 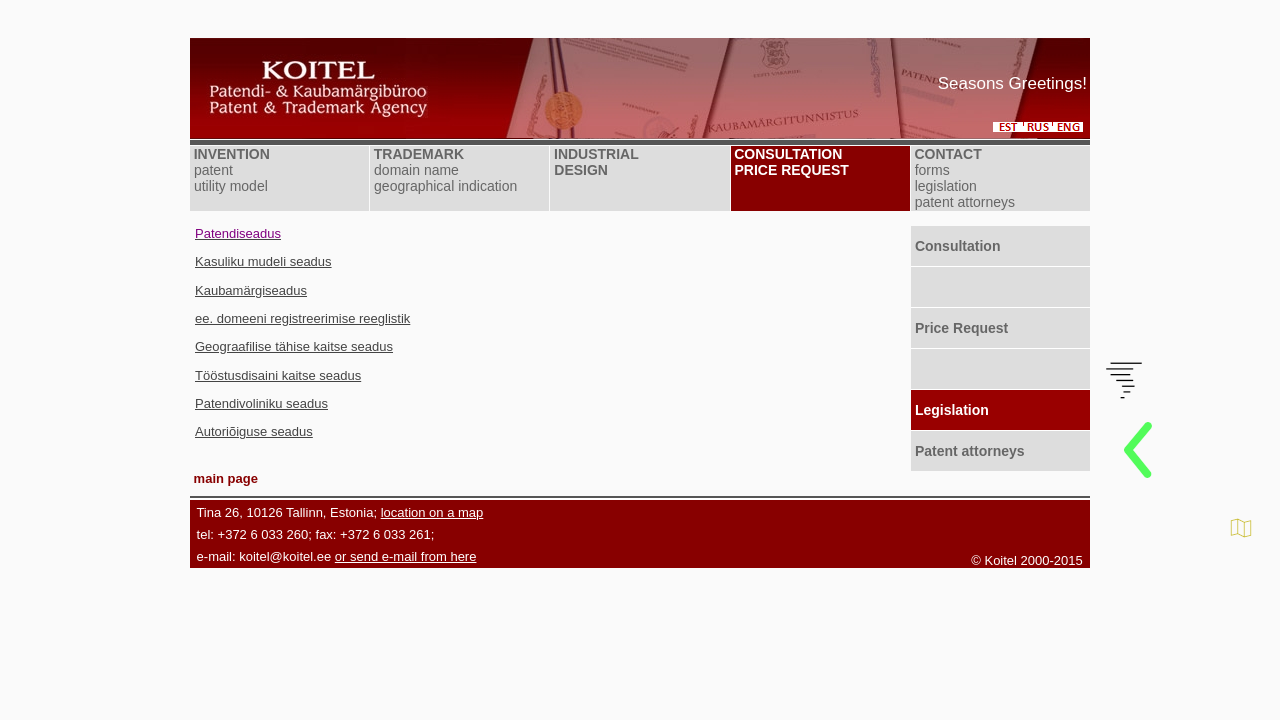 I want to click on indicates severe weather alert or tornado warning, so click(x=1124, y=379).